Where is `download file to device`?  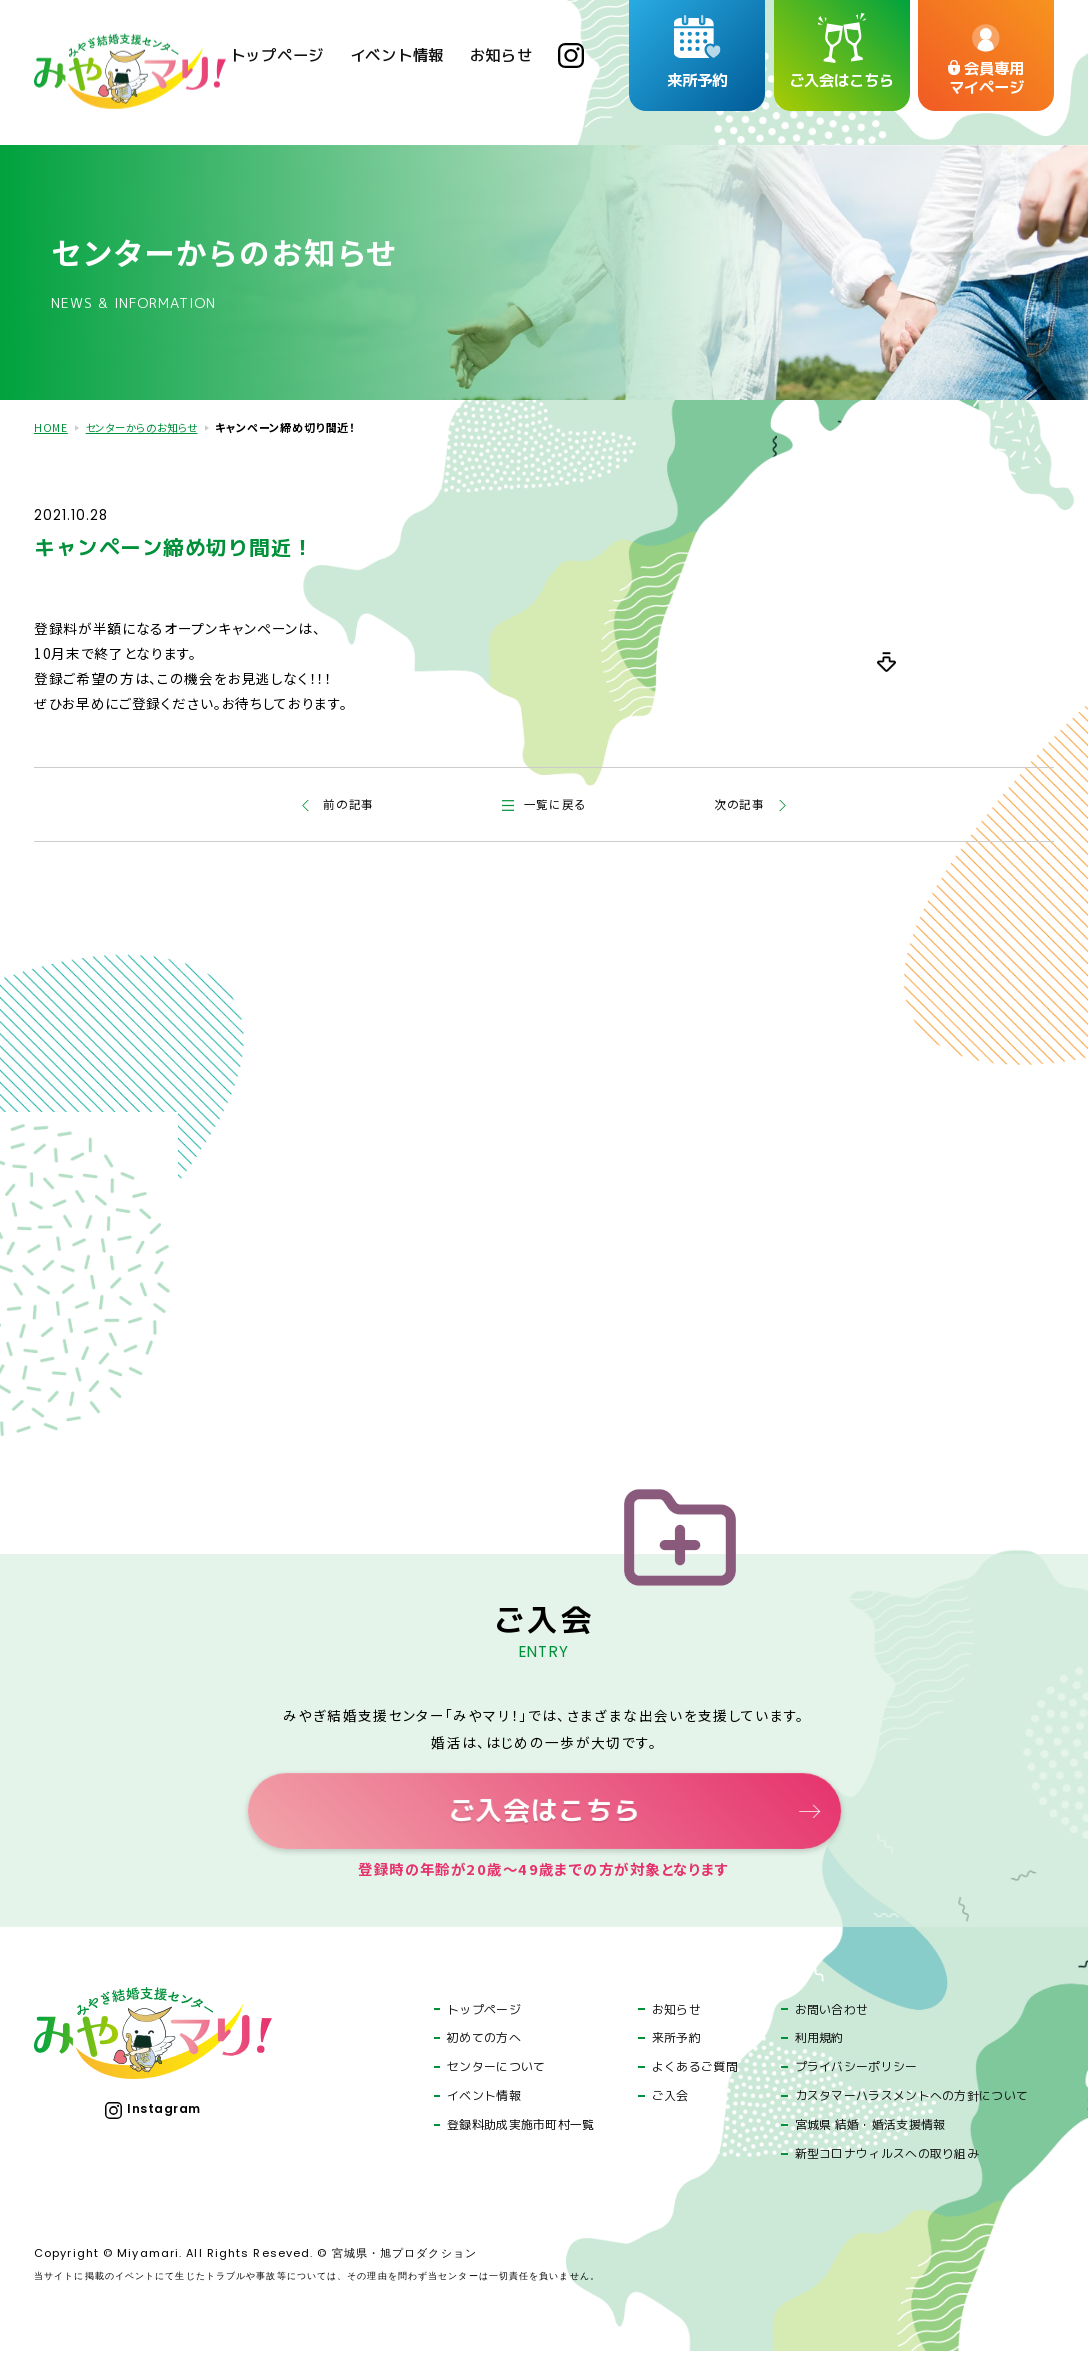
download file to device is located at coordinates (886, 661).